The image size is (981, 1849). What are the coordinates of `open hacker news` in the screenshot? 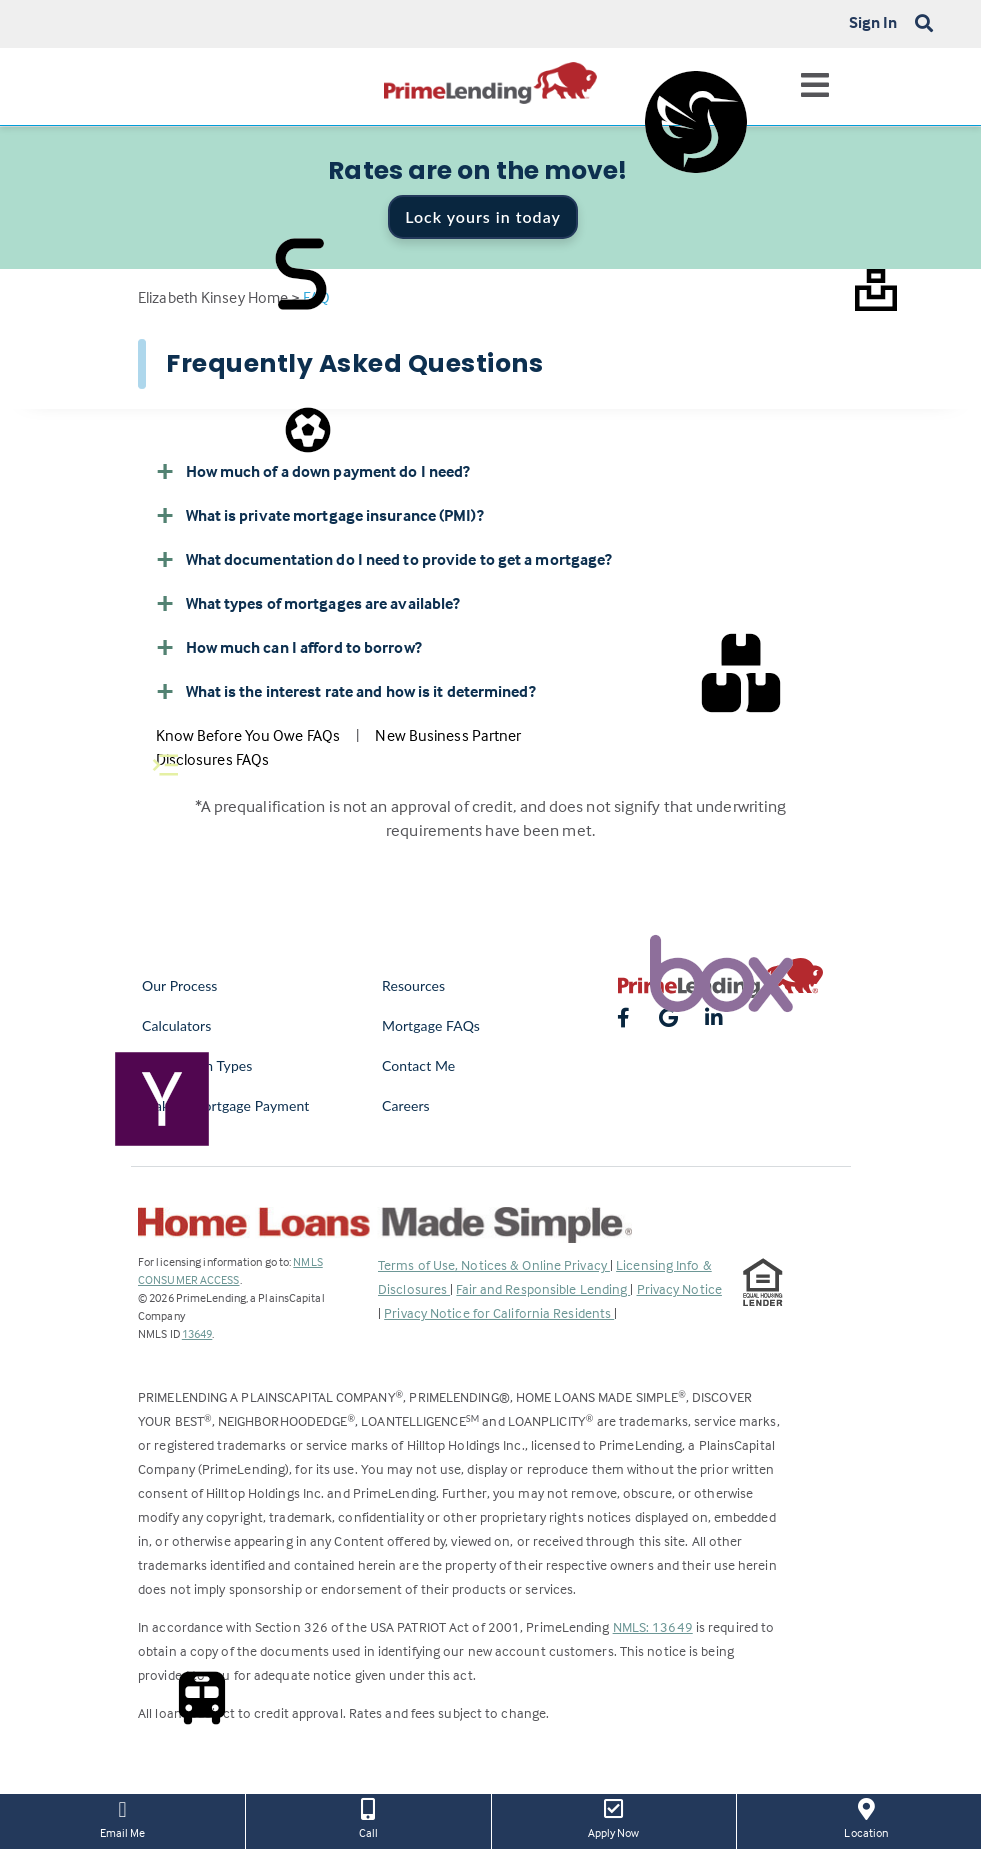 It's located at (162, 1099).